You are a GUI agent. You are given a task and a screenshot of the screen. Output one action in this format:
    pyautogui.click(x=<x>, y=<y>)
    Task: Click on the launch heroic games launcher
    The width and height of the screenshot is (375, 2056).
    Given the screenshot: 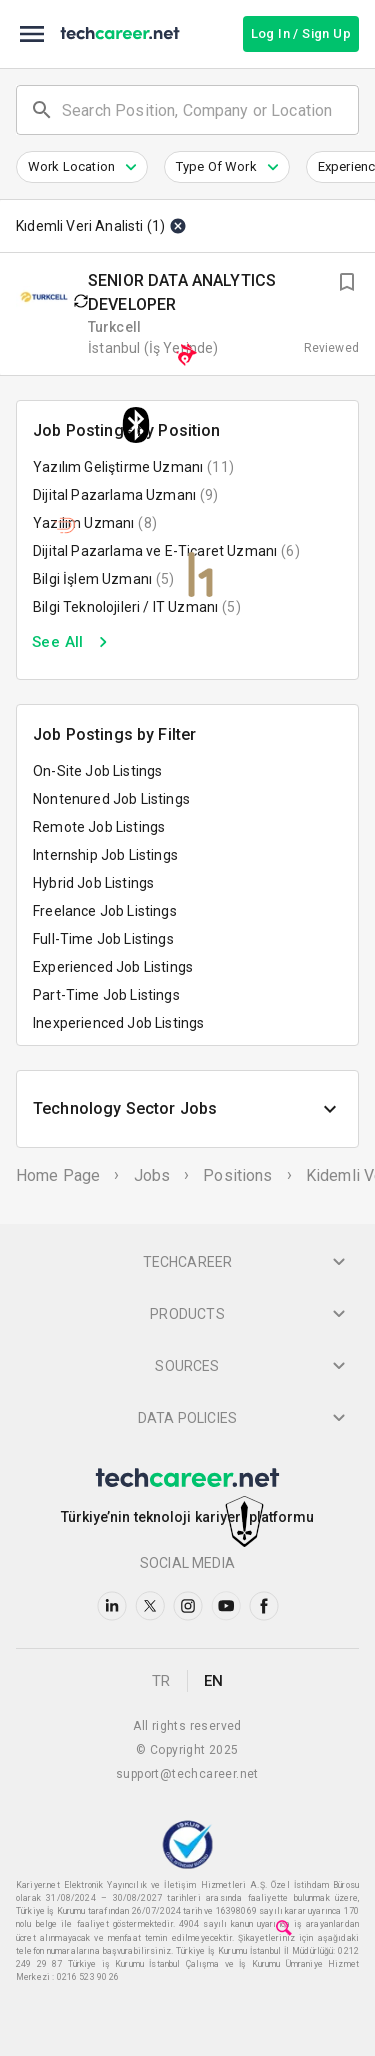 What is the action you would take?
    pyautogui.click(x=244, y=1521)
    